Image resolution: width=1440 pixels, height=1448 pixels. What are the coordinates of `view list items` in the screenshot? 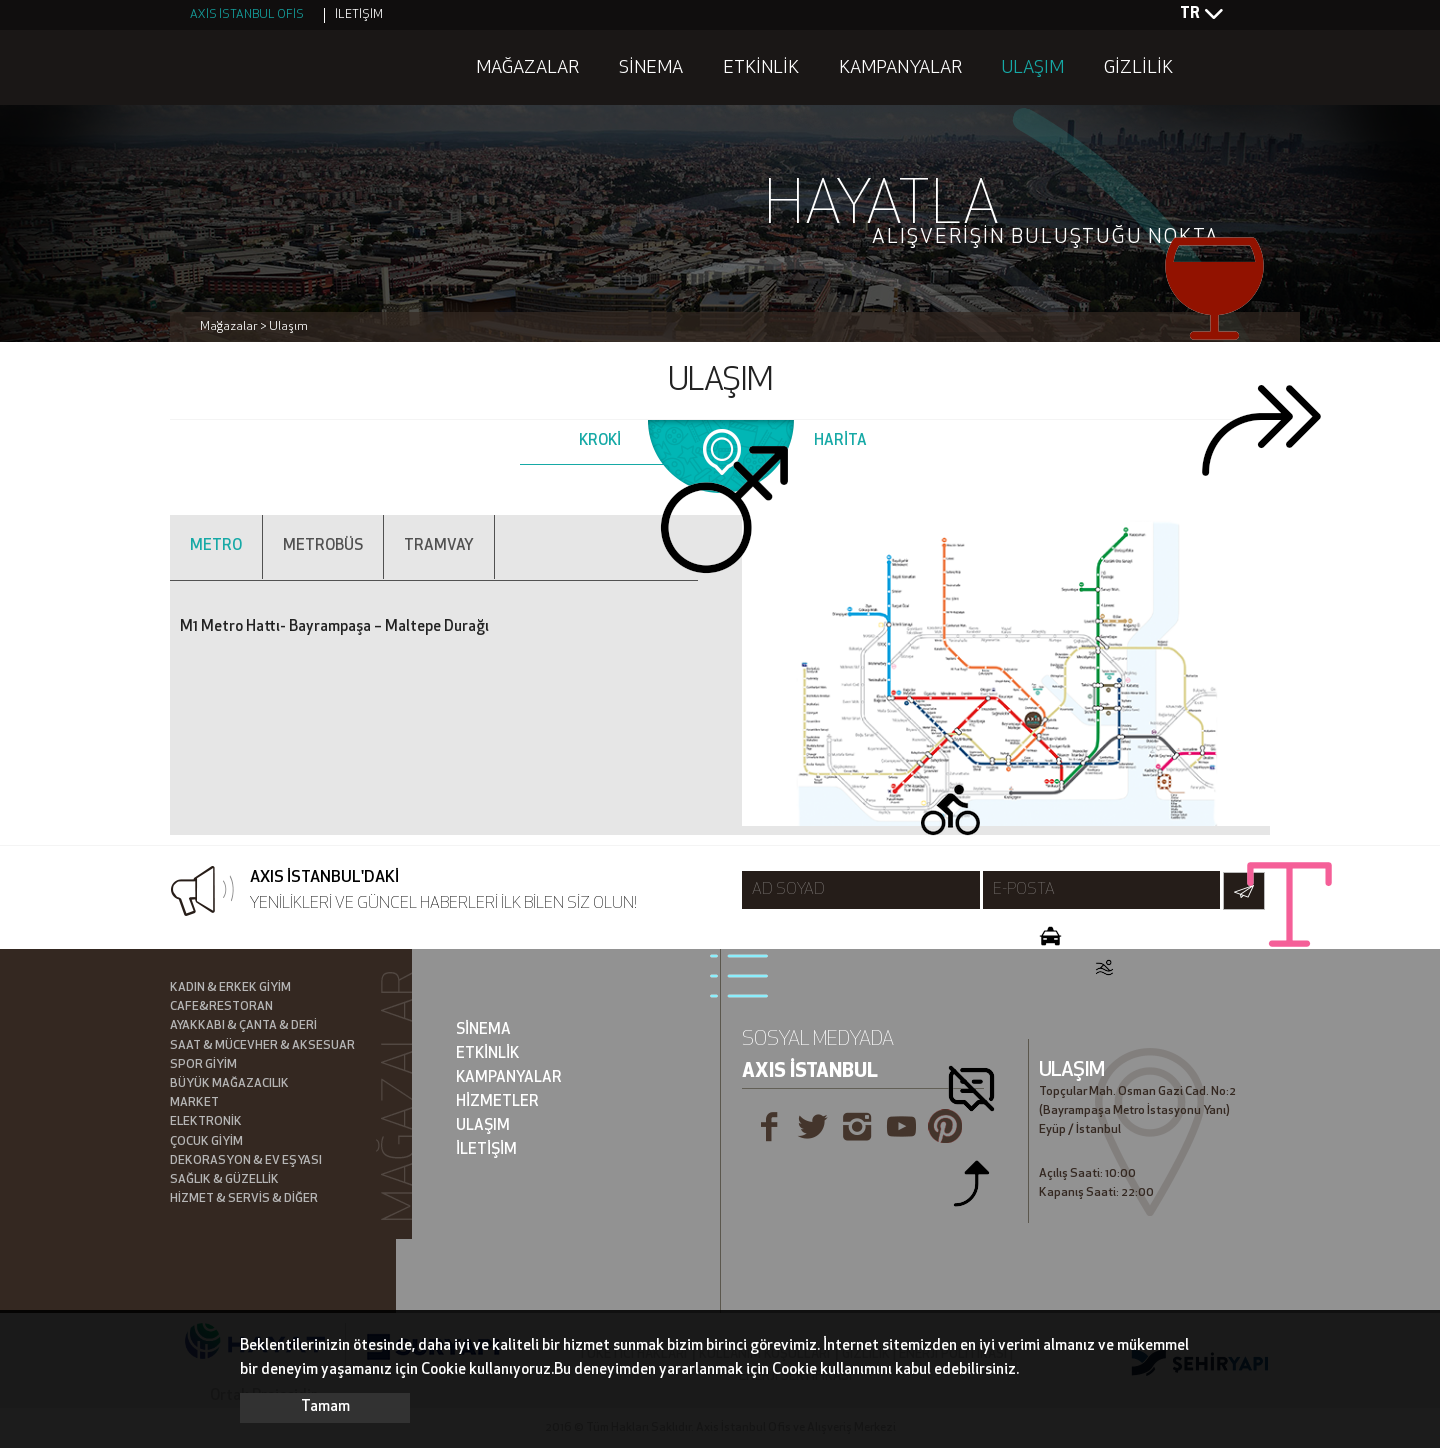 It's located at (739, 976).